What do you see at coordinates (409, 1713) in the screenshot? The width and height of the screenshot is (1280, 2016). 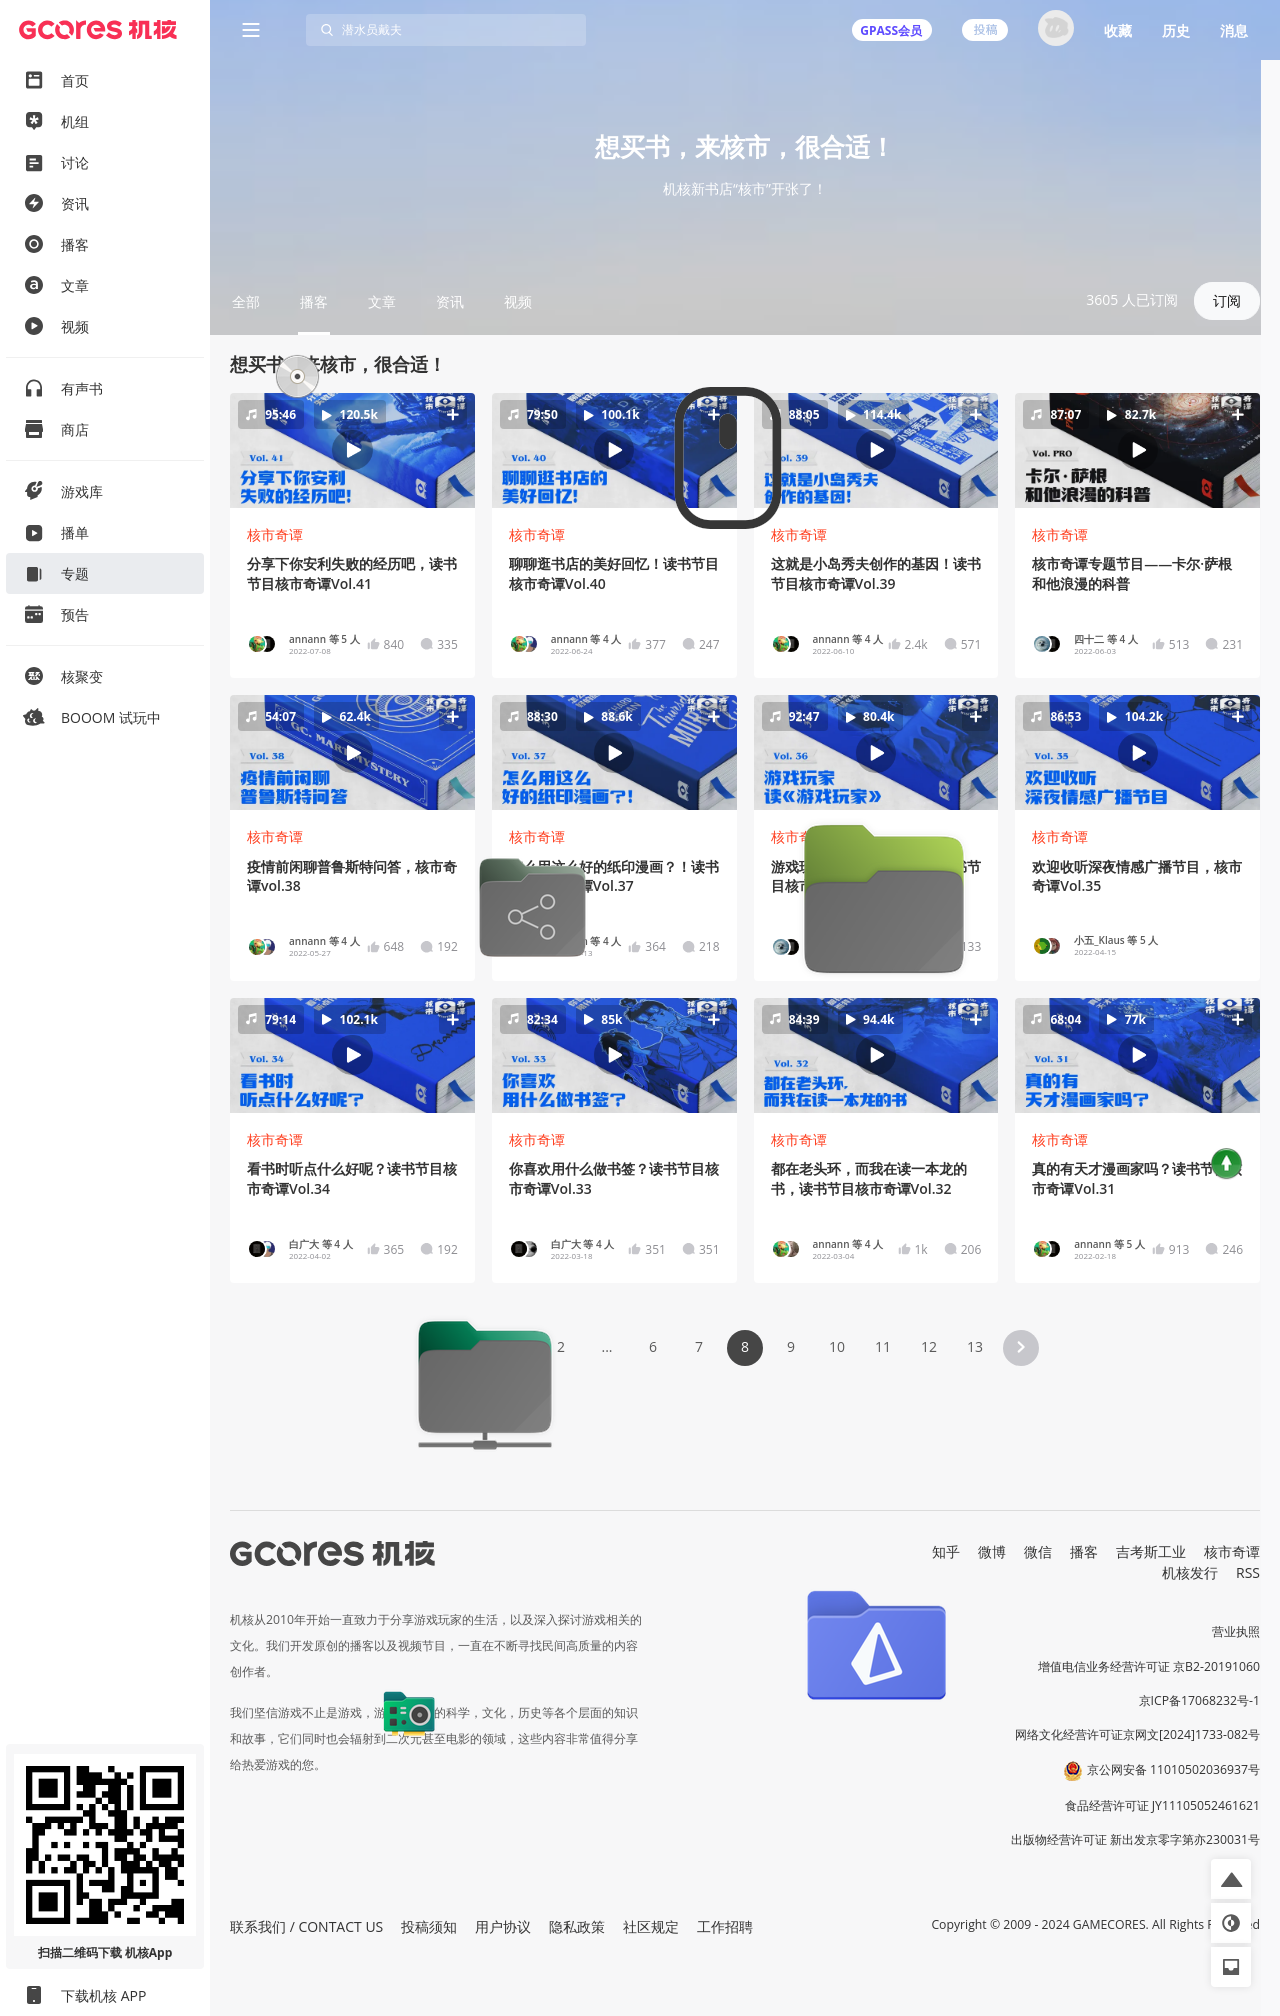 I see `open graphics or image files folder` at bounding box center [409, 1713].